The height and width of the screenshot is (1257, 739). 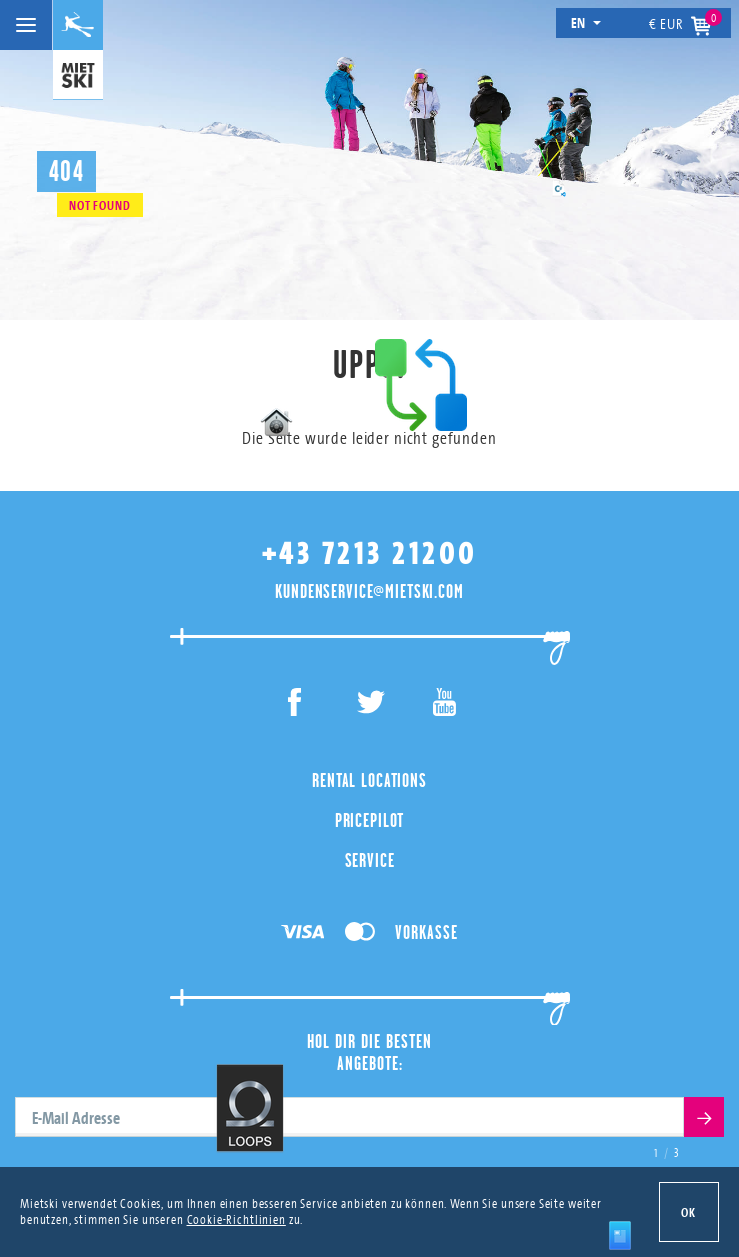 I want to click on open a C# source code file, so click(x=558, y=188).